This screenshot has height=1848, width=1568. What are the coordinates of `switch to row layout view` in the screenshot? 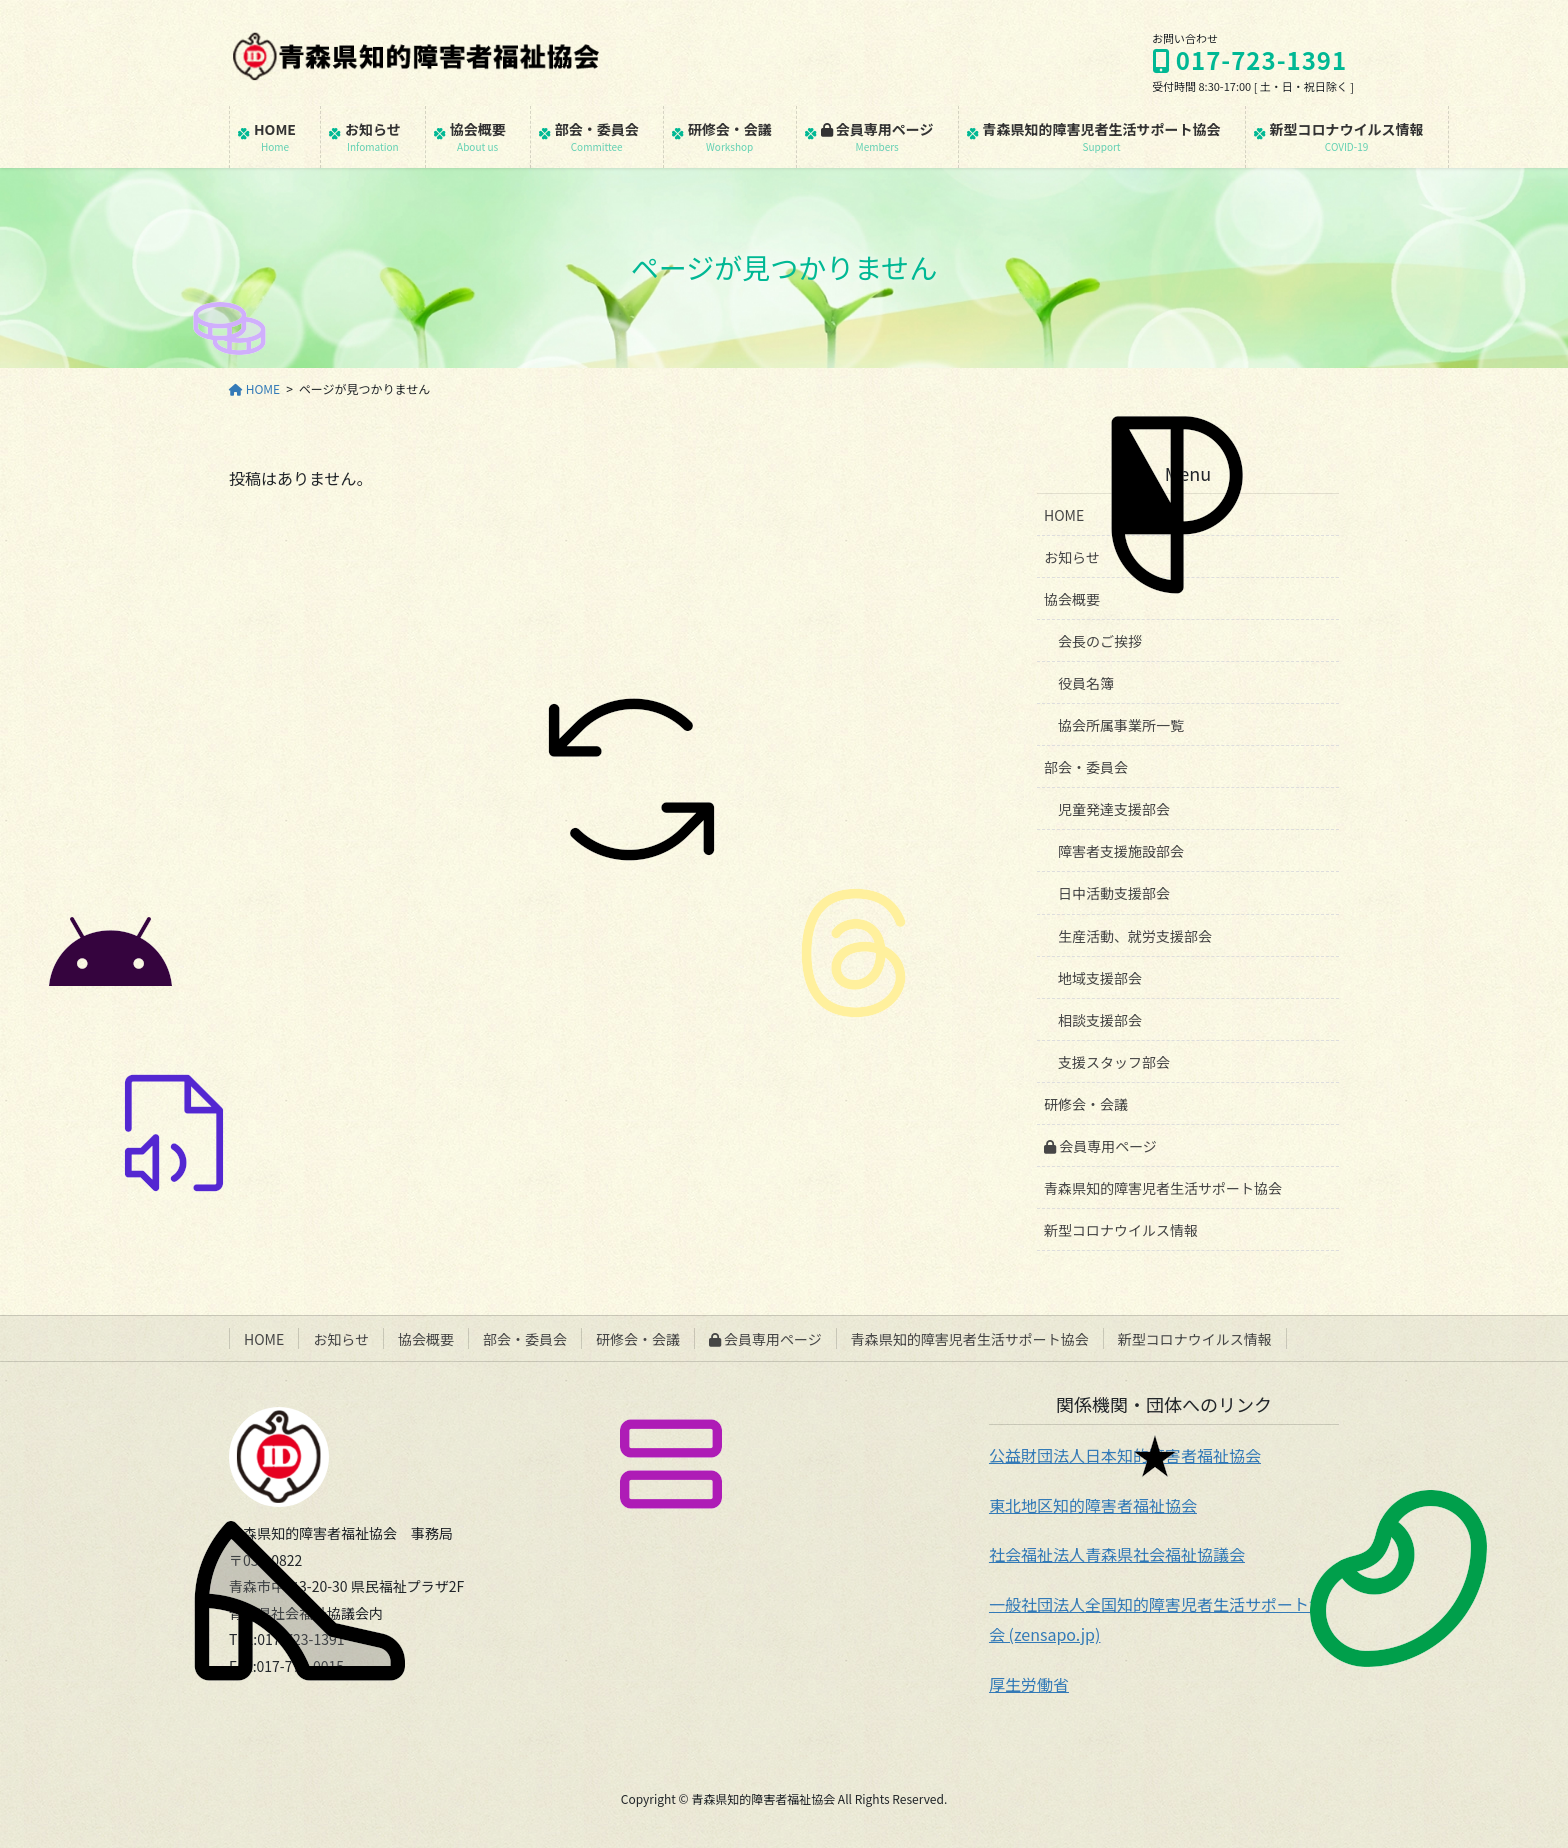 It's located at (671, 1464).